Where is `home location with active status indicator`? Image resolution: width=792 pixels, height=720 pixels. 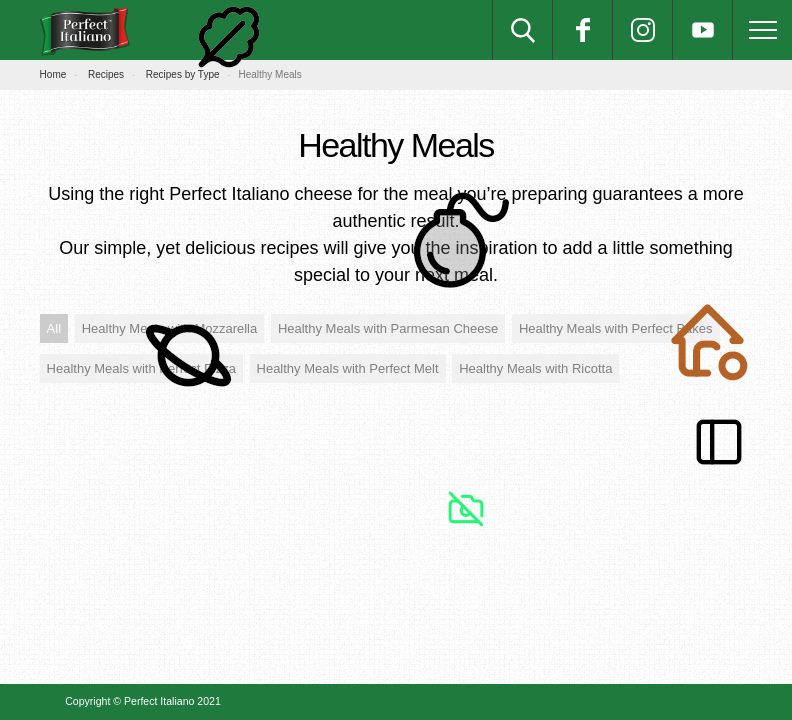 home location with active status indicator is located at coordinates (707, 340).